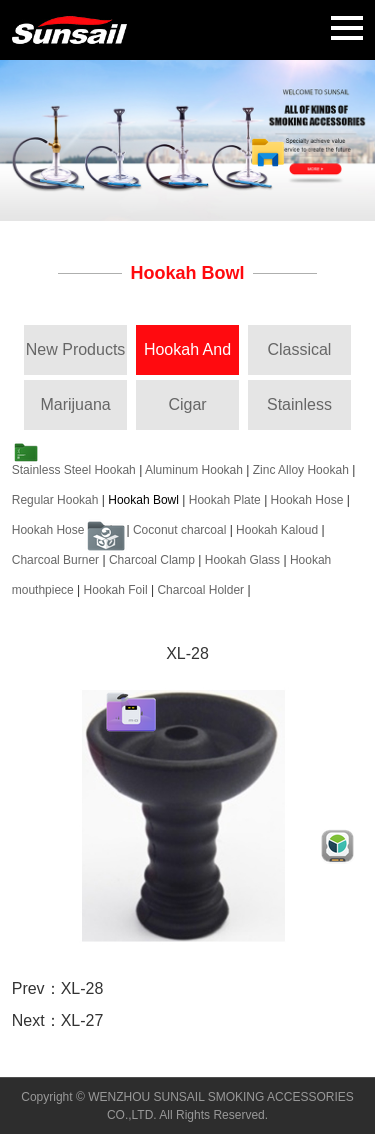 Image resolution: width=375 pixels, height=1134 pixels. I want to click on open disk partitioning utility, so click(337, 846).